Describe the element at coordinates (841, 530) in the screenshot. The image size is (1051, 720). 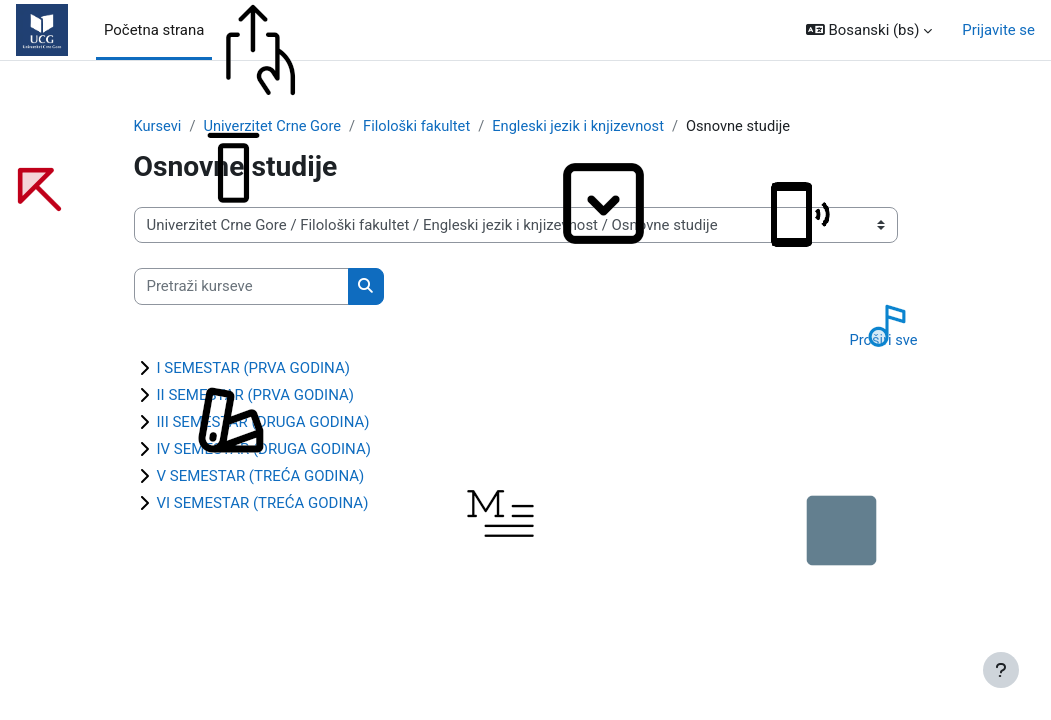
I see `stop media playback` at that location.